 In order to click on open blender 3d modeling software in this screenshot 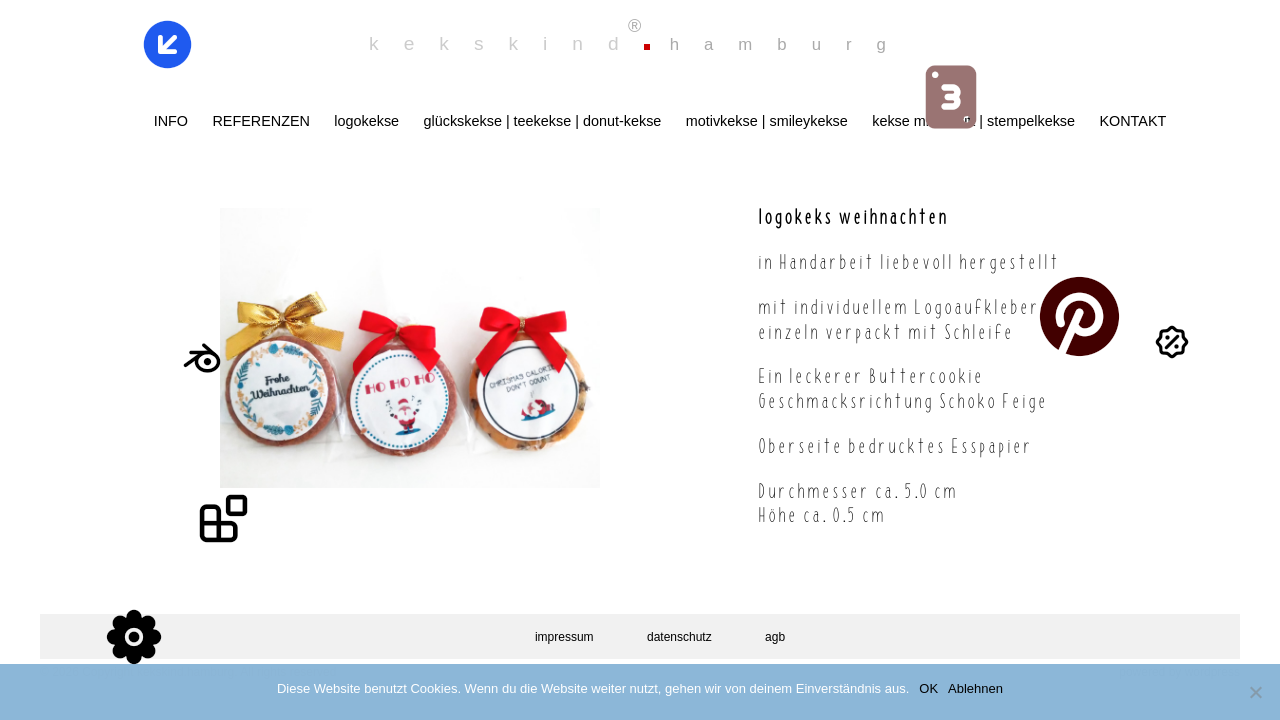, I will do `click(202, 358)`.